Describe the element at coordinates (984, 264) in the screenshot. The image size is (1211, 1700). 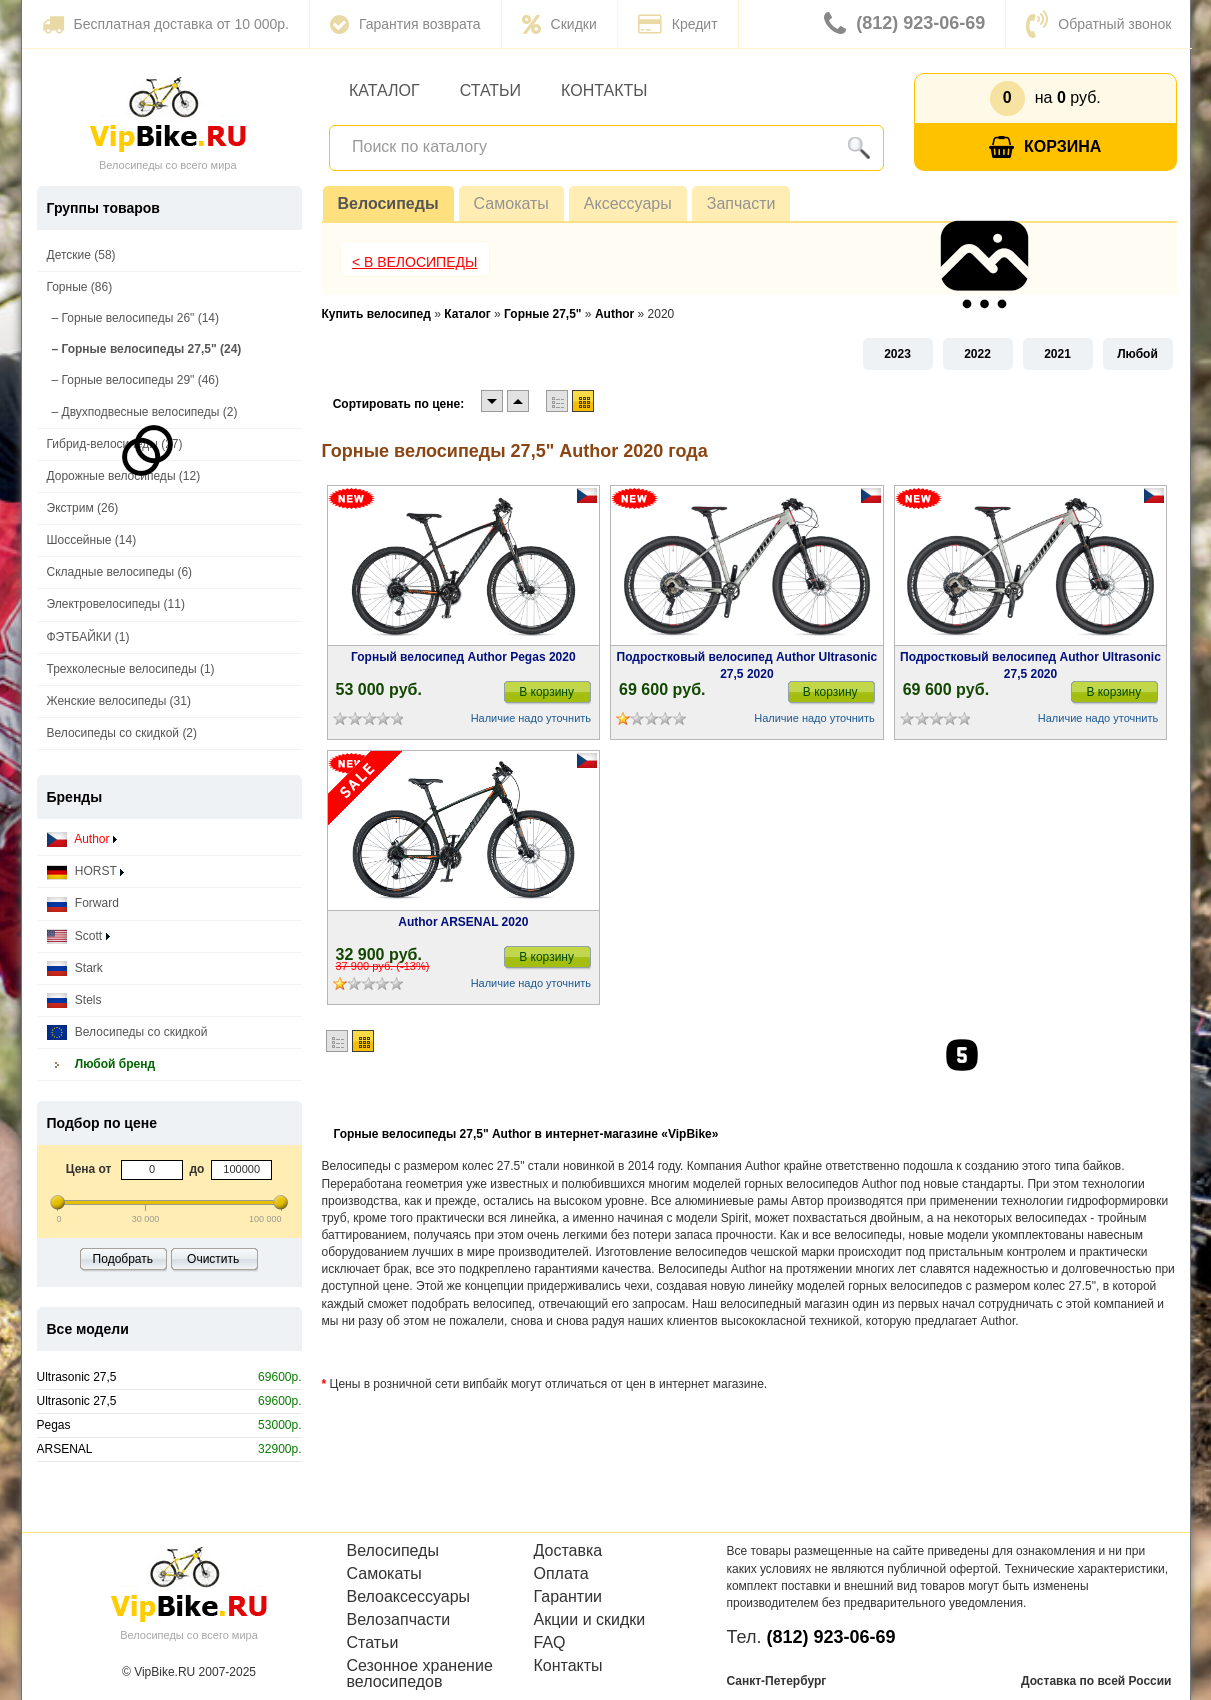
I see `view instant photos or polaroid-style images` at that location.